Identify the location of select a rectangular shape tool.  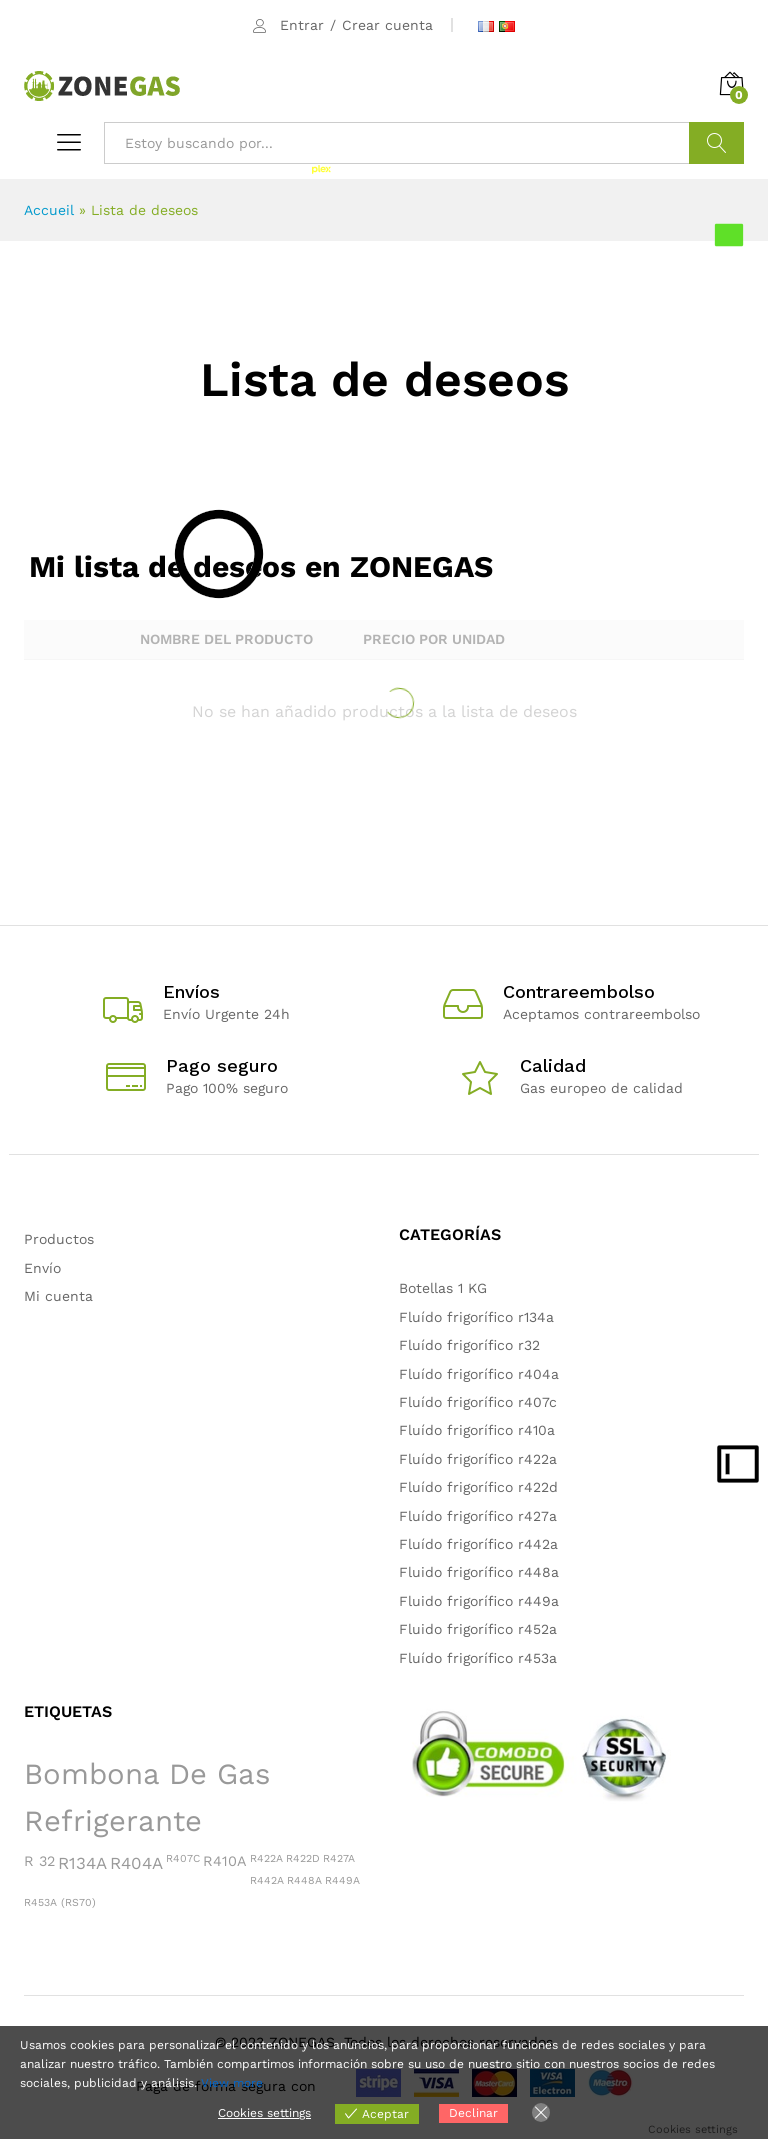
(729, 235).